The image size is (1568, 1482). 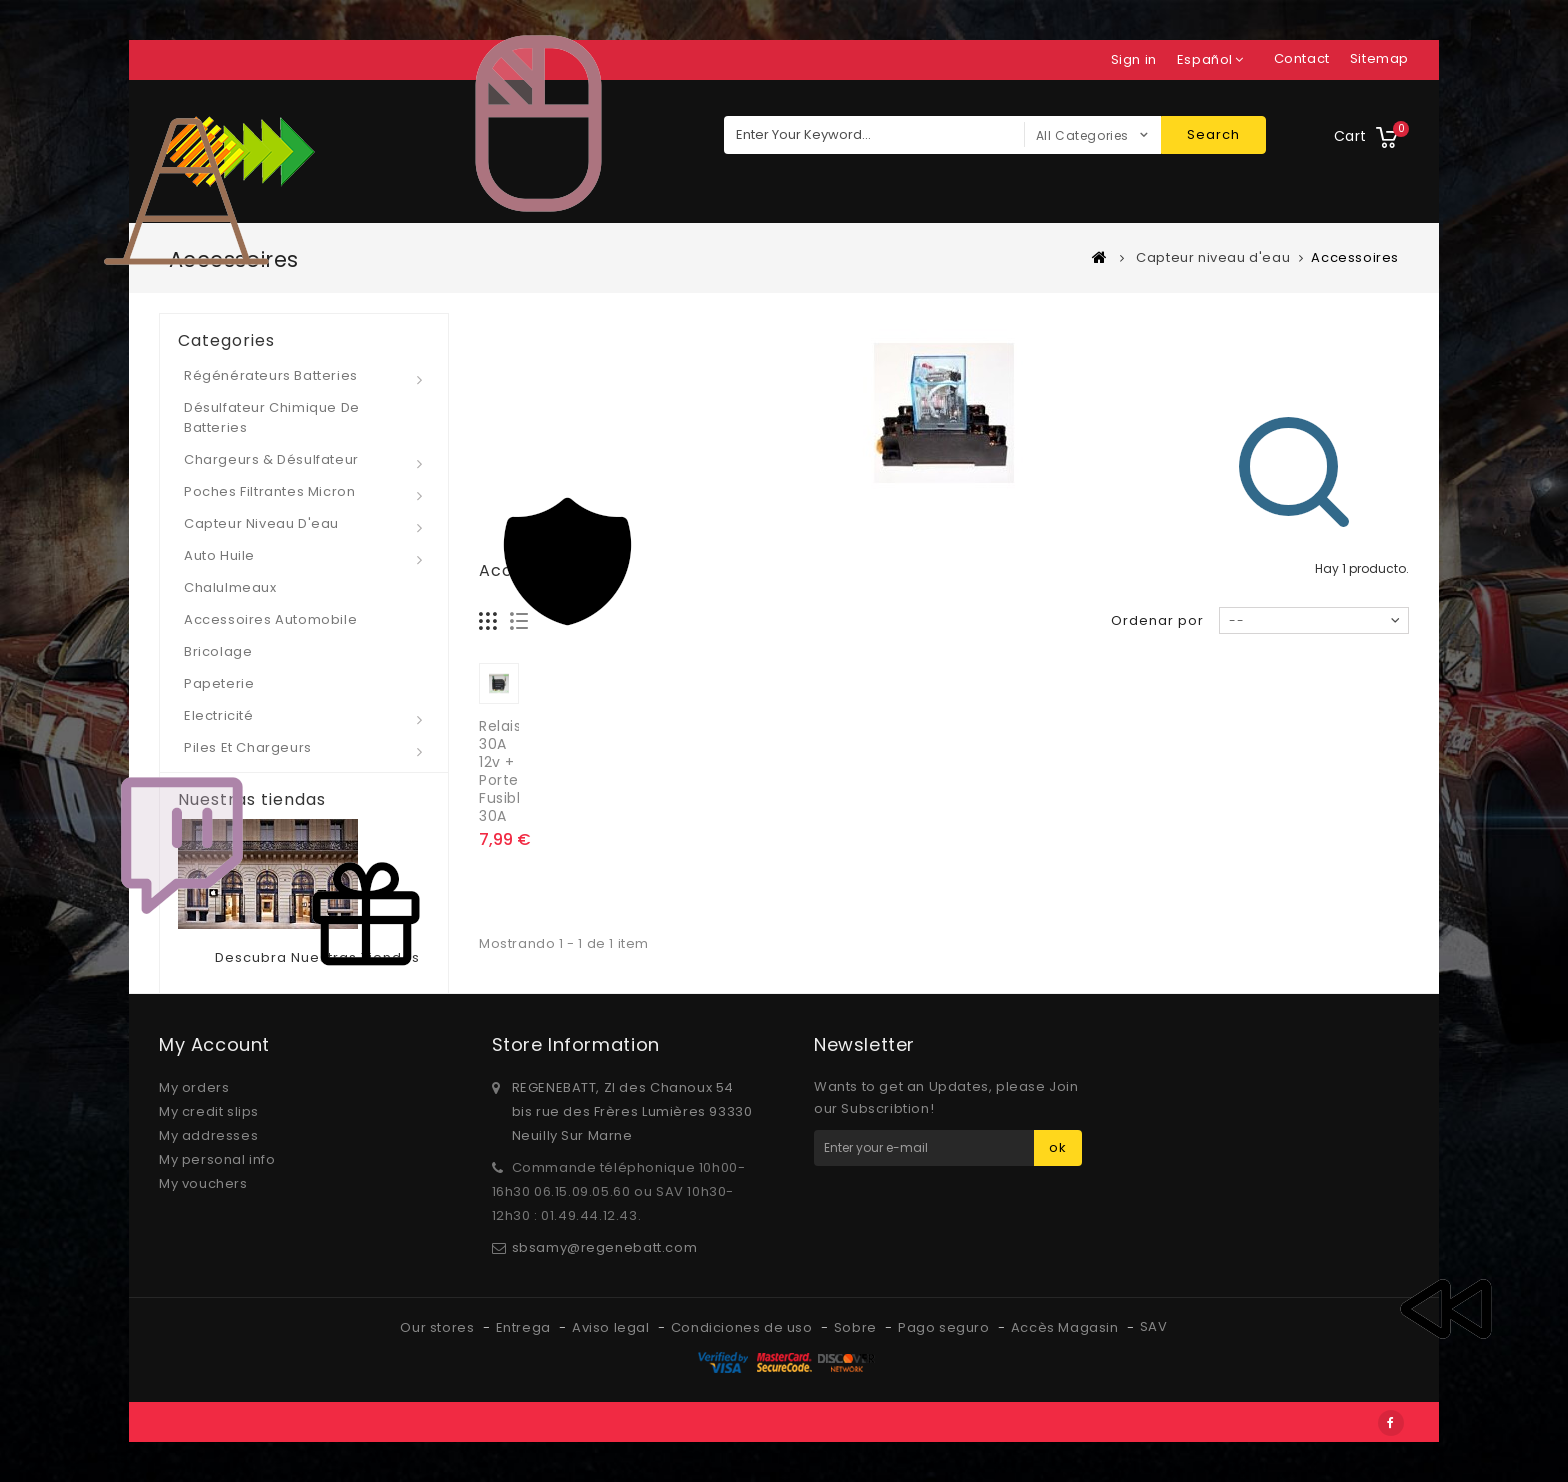 What do you see at coordinates (567, 561) in the screenshot?
I see `access security settings` at bounding box center [567, 561].